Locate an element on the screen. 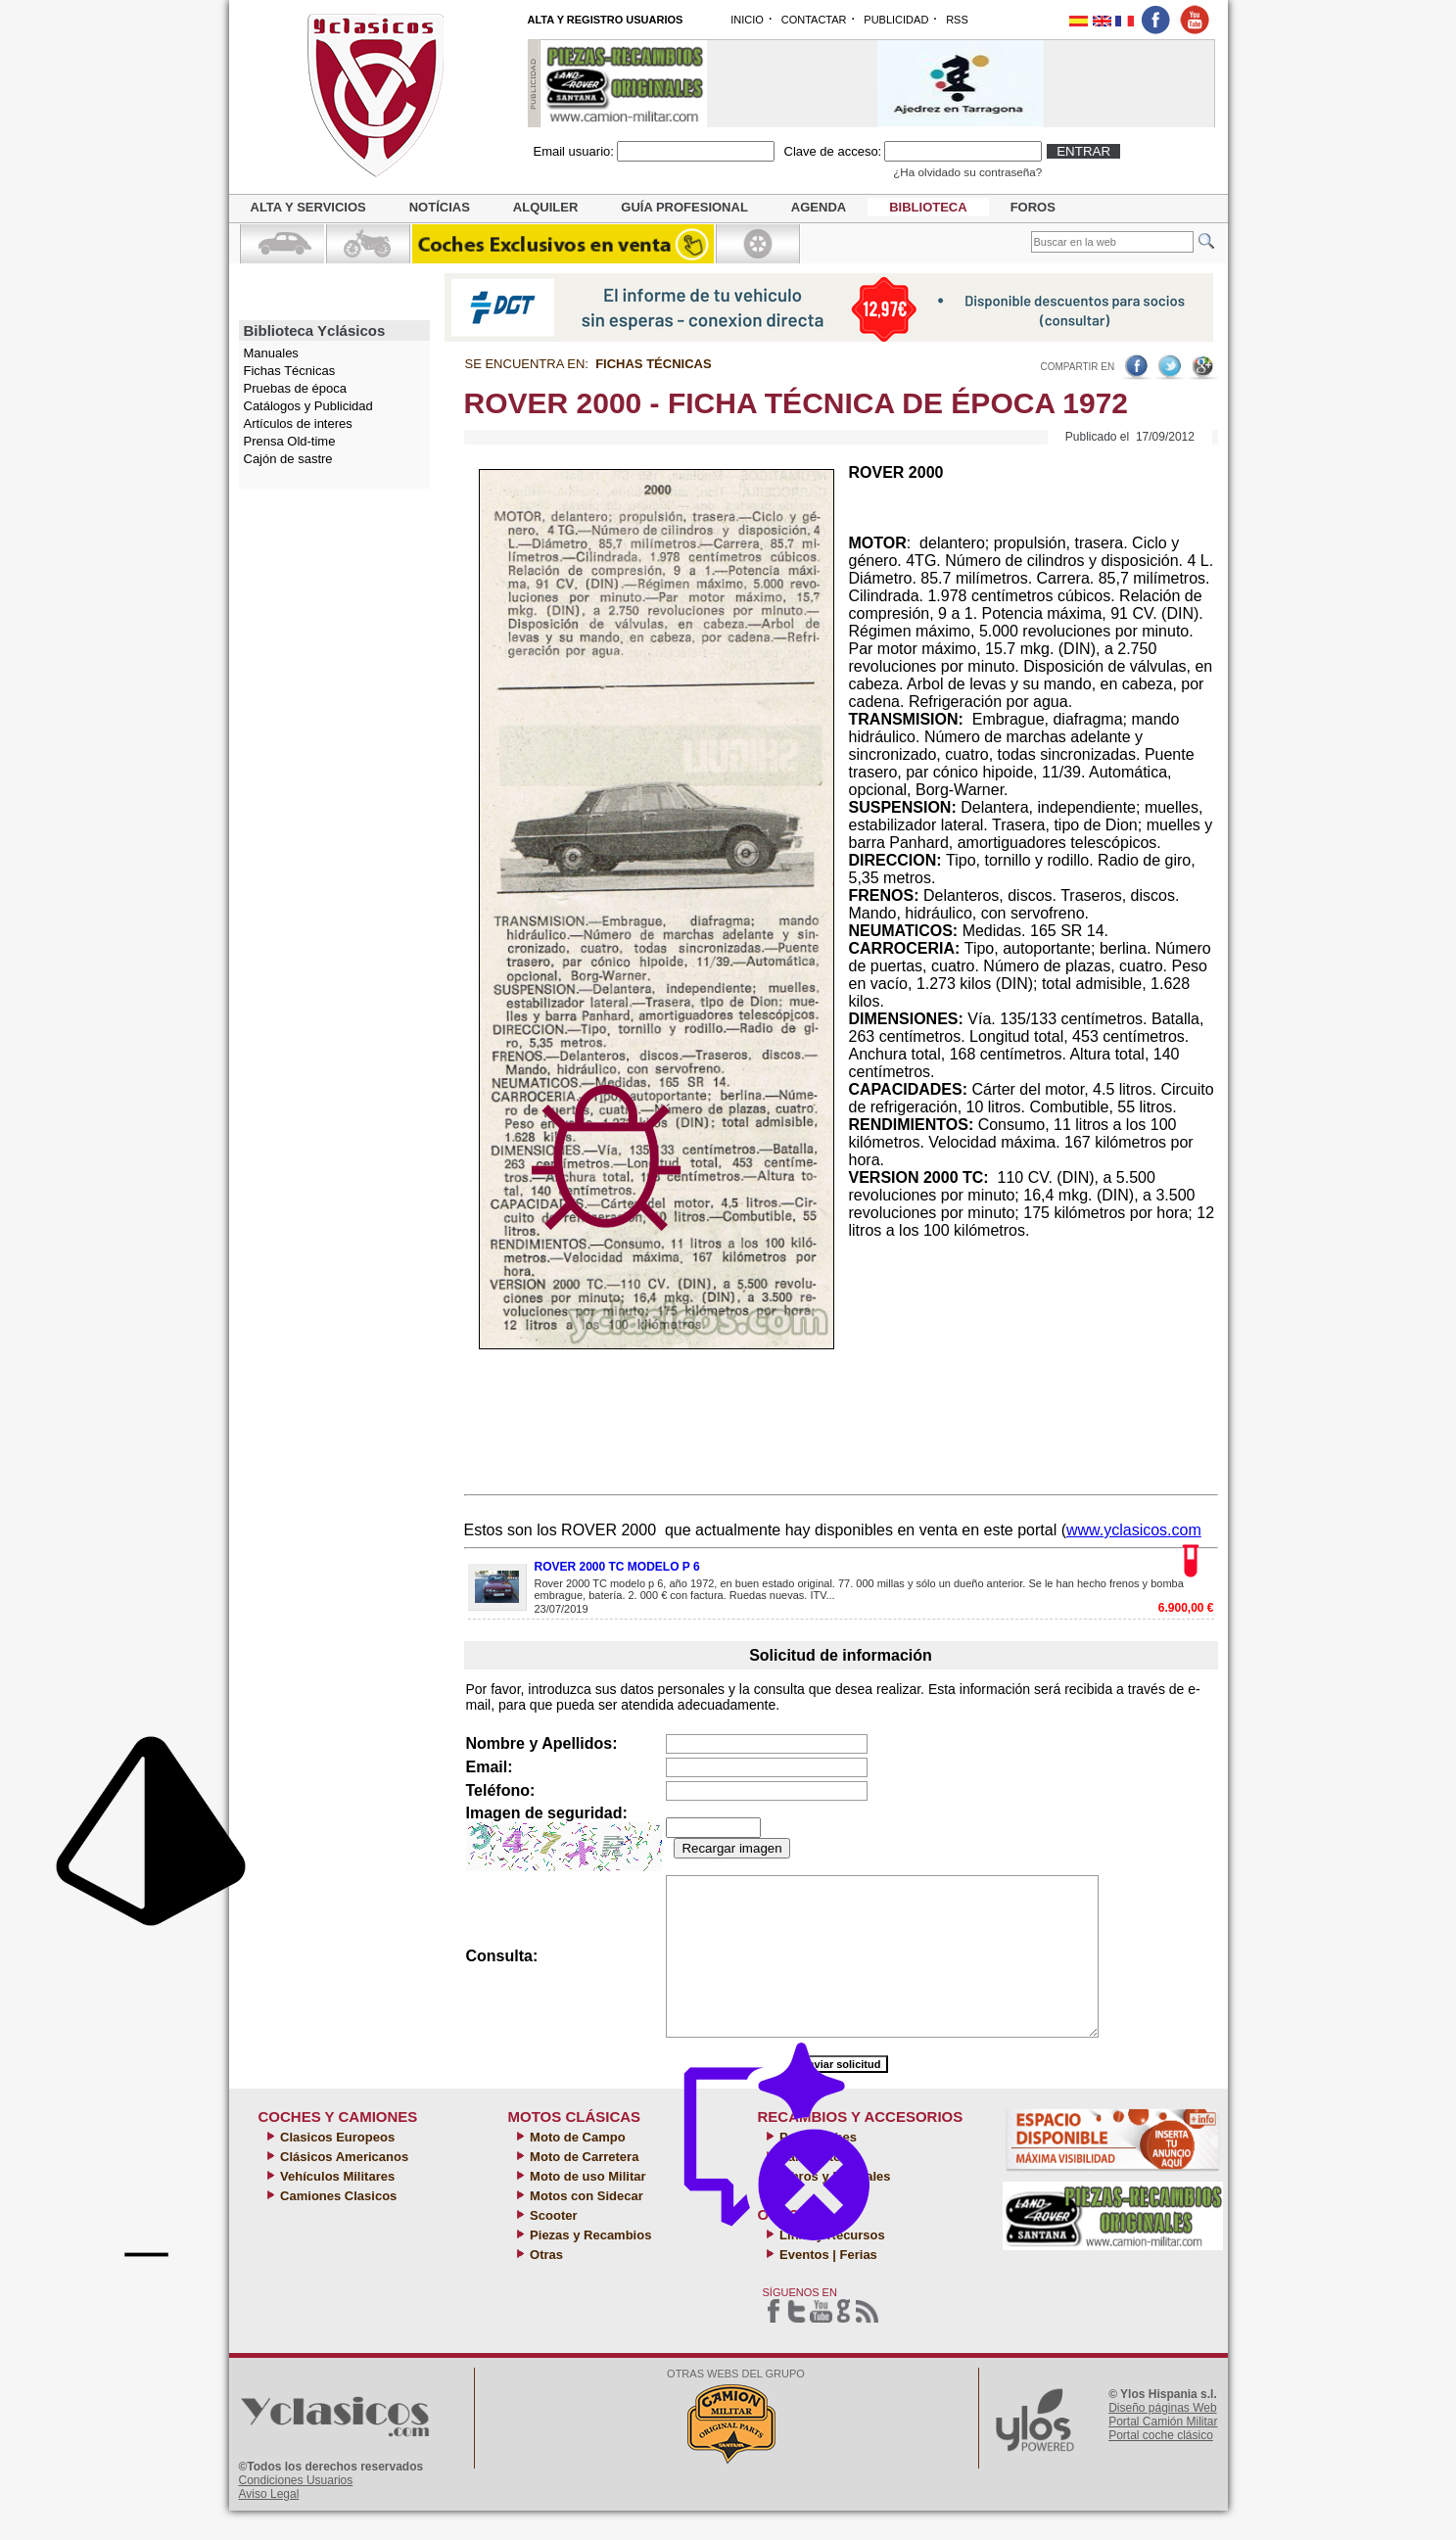 This screenshot has width=1456, height=2540. view test results or lab data is located at coordinates (1191, 1561).